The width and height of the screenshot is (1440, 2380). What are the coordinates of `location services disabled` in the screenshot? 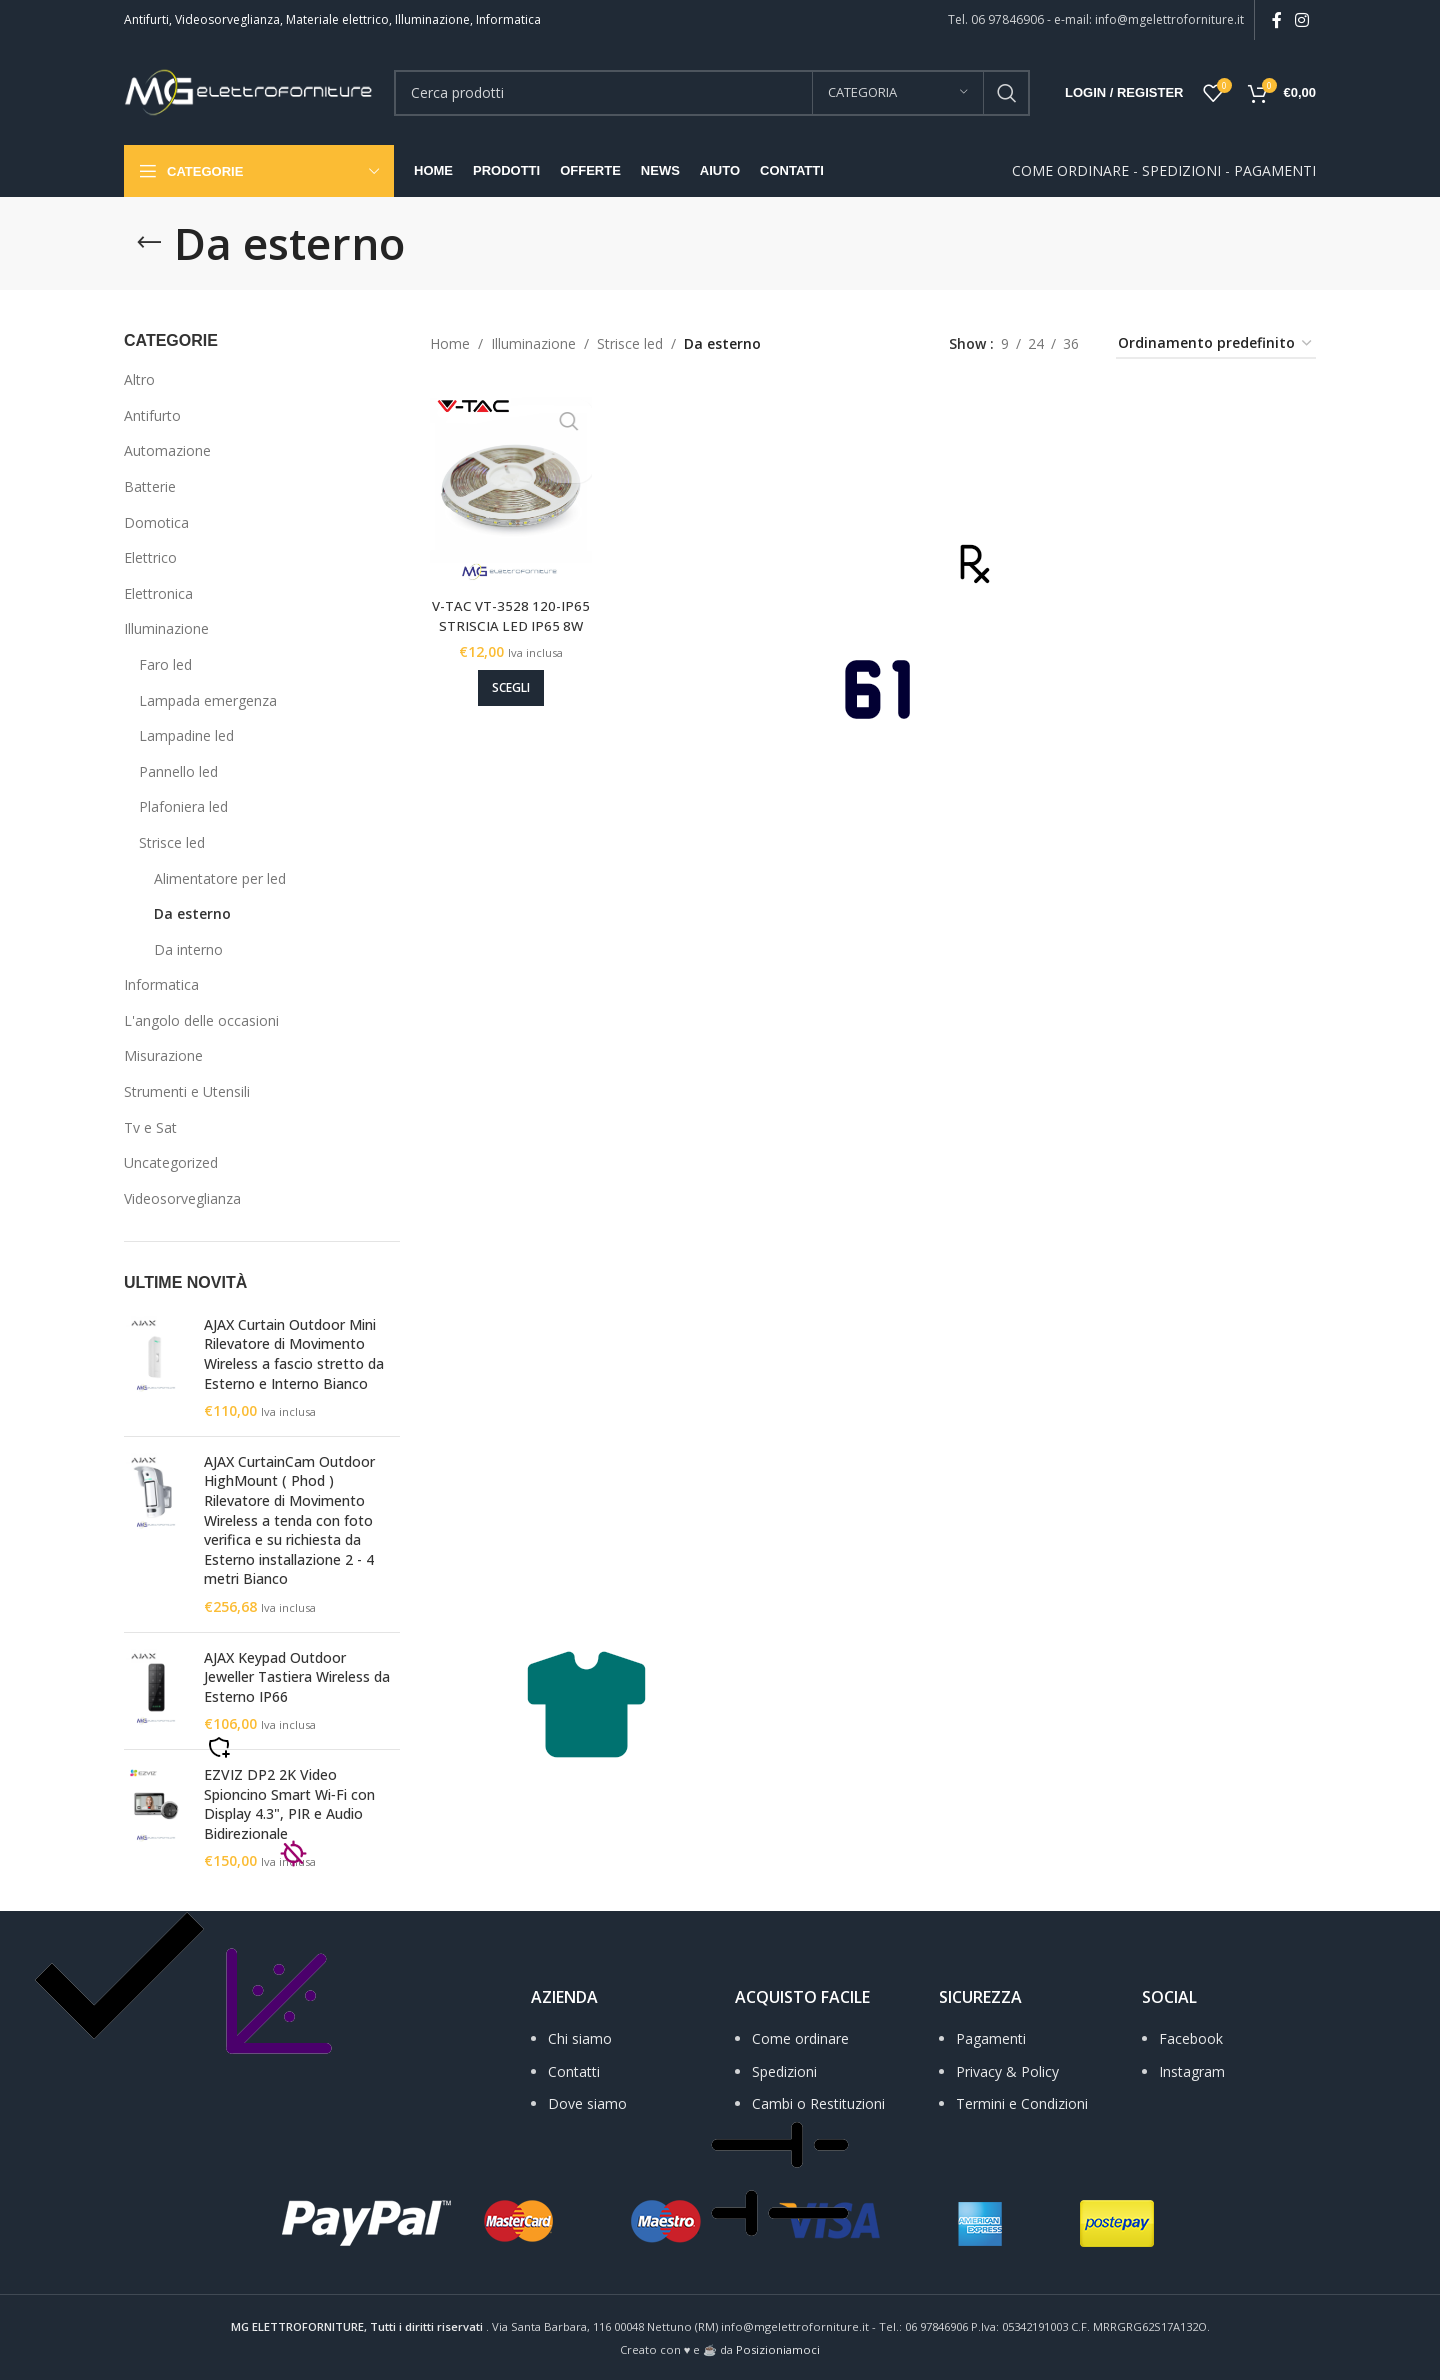 It's located at (293, 1853).